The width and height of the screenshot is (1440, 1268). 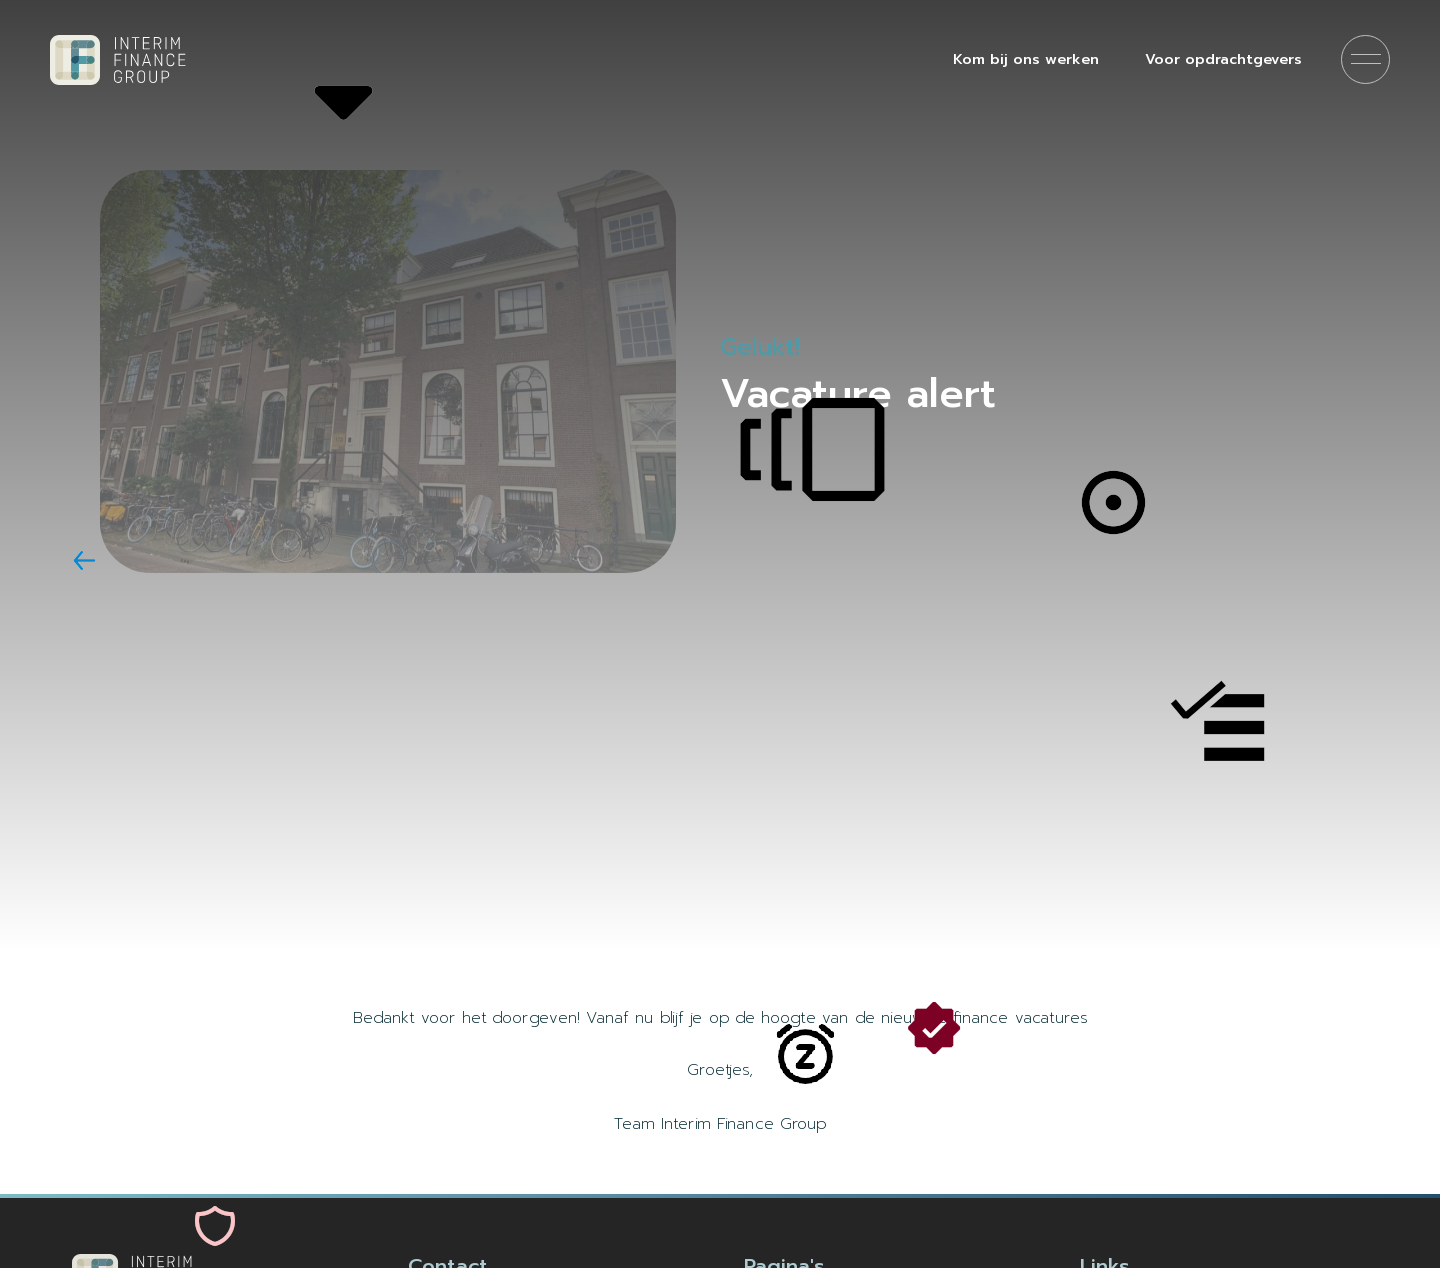 I want to click on view version history, so click(x=812, y=449).